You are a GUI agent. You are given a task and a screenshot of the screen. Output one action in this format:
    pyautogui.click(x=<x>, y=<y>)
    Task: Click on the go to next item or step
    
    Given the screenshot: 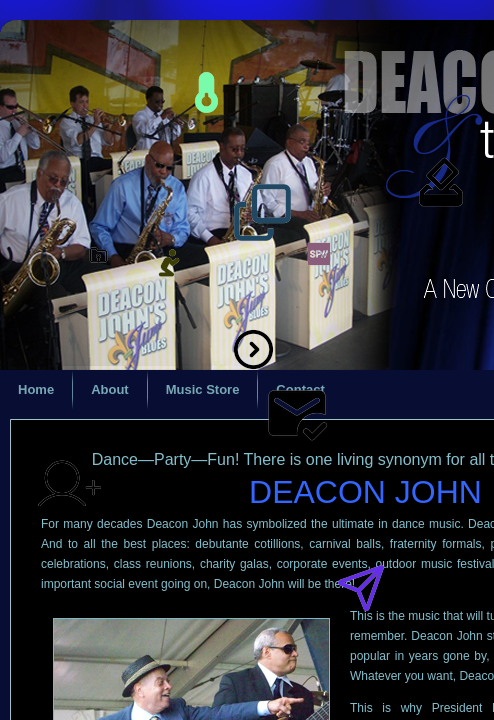 What is the action you would take?
    pyautogui.click(x=253, y=349)
    